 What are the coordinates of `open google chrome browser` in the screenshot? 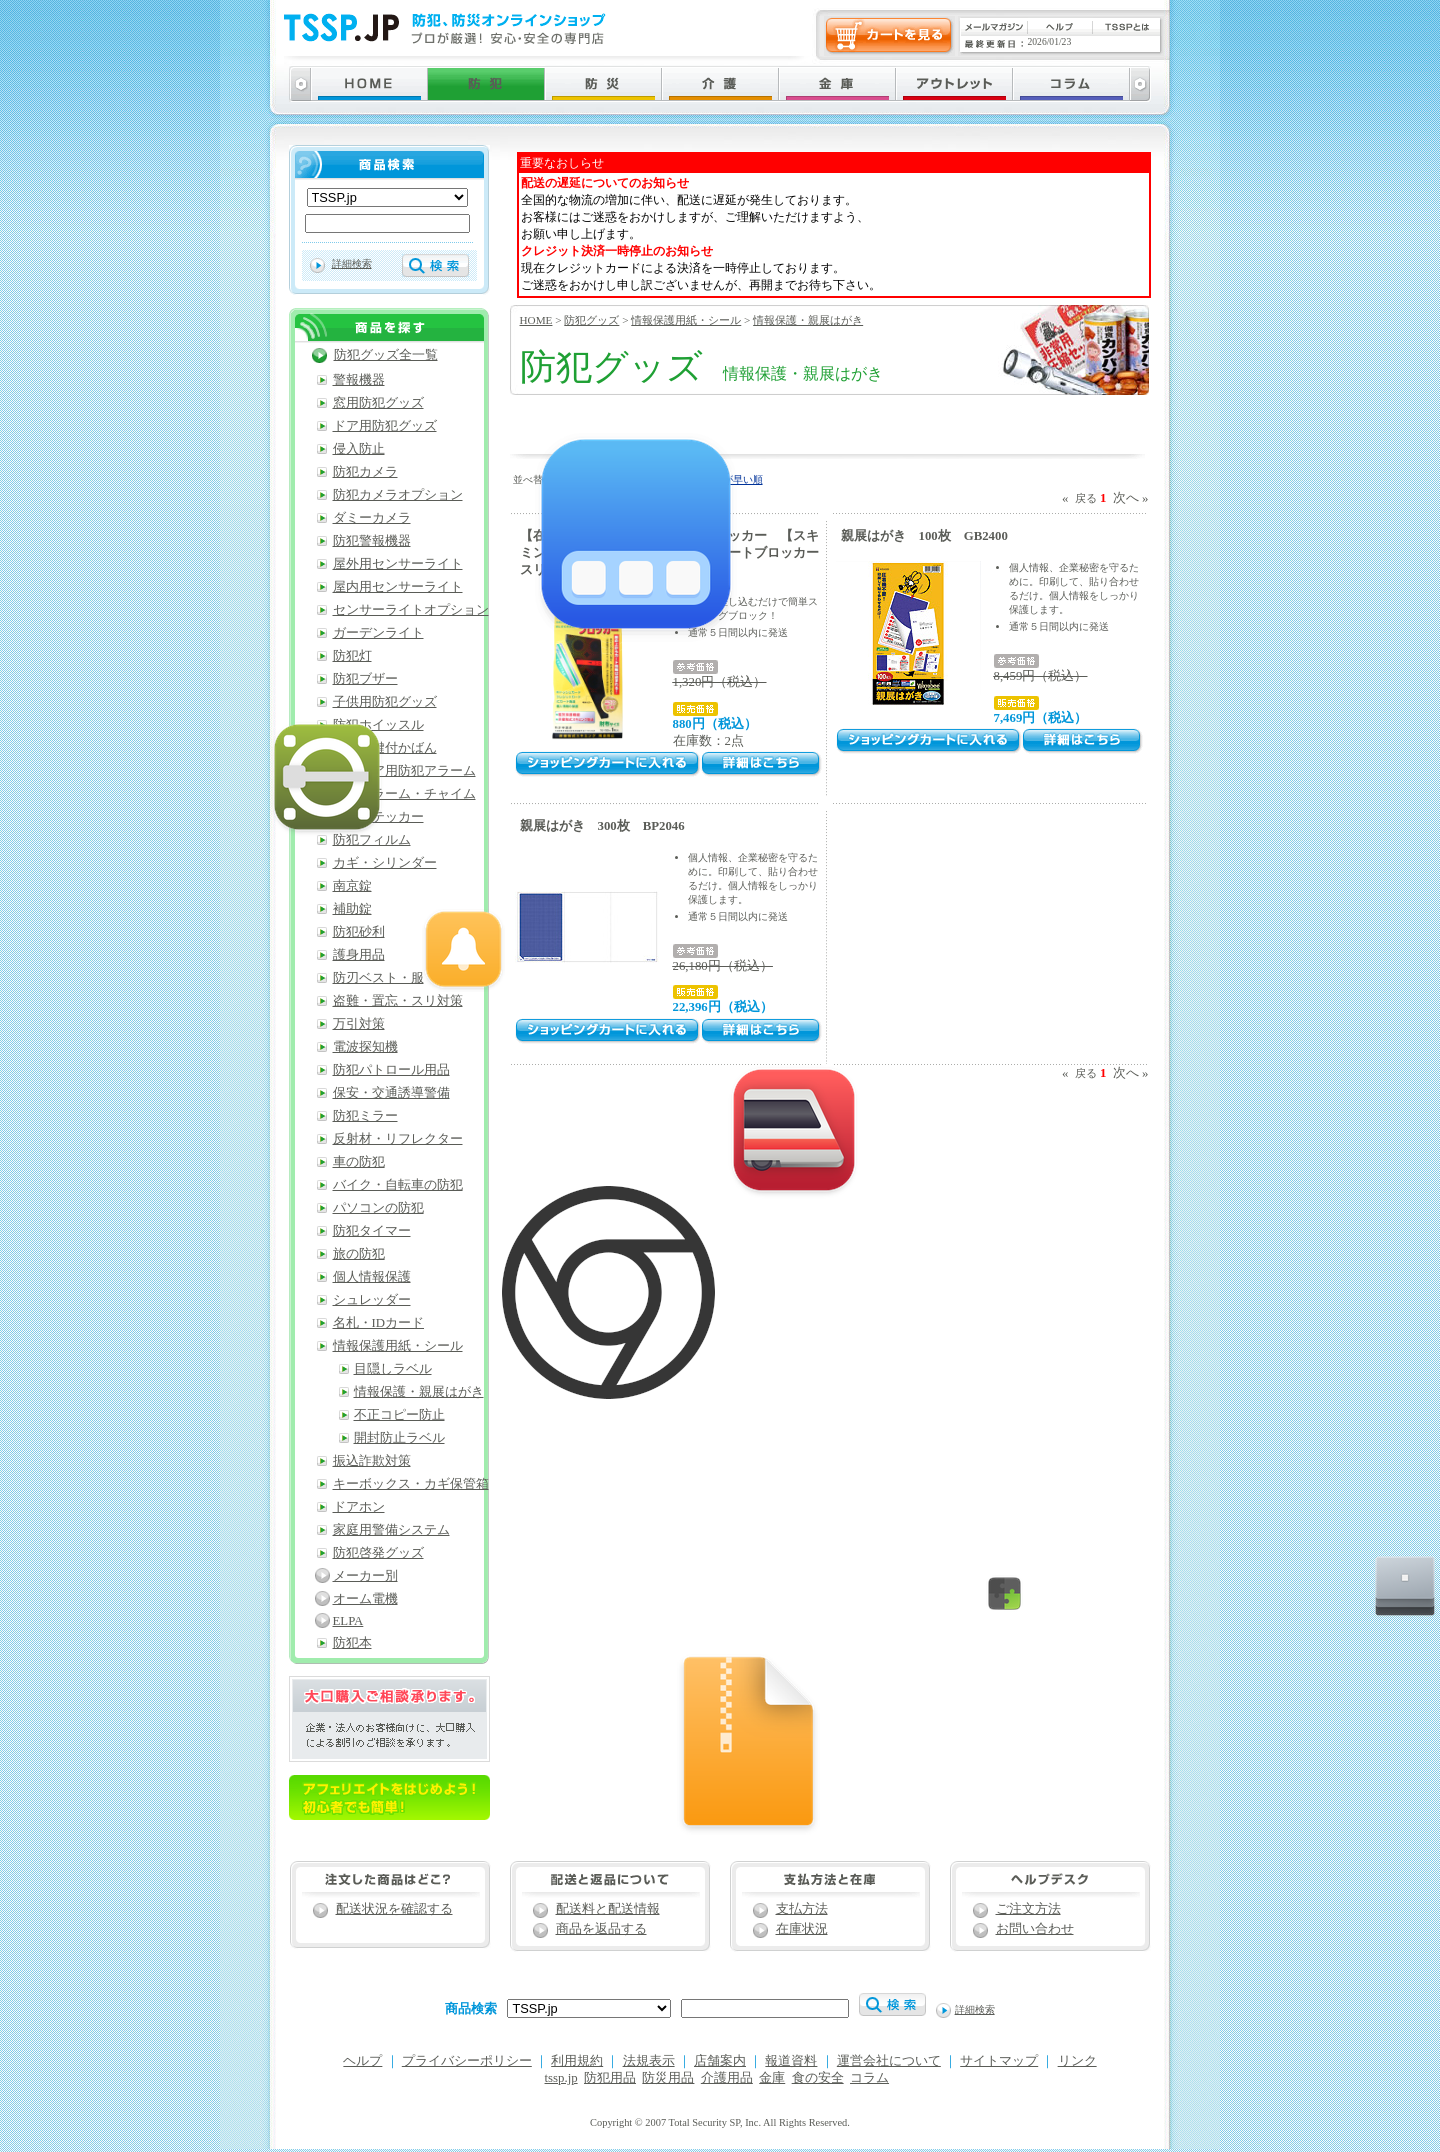 It's located at (608, 1292).